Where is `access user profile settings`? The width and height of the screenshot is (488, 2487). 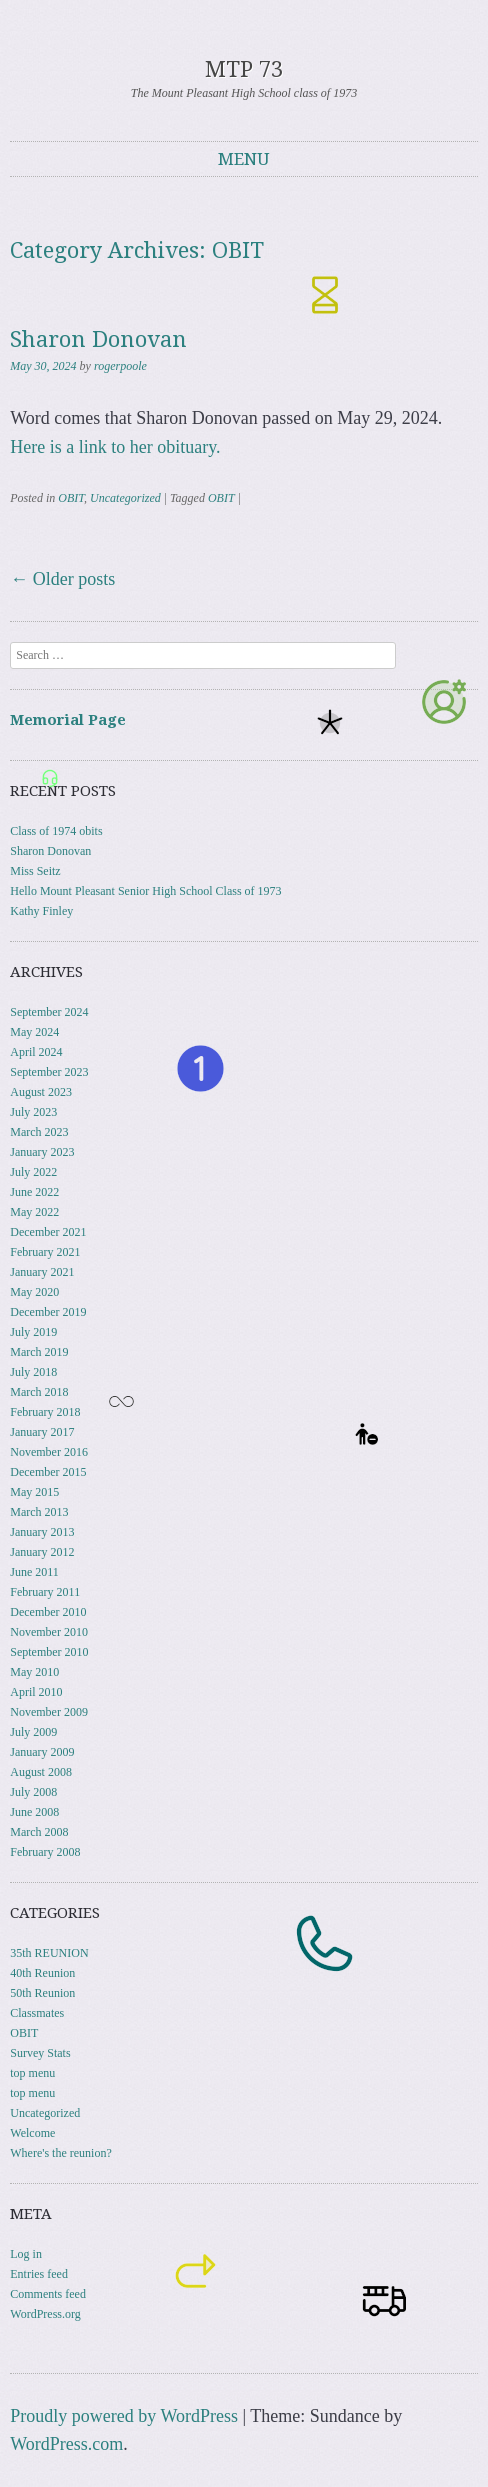 access user profile settings is located at coordinates (444, 702).